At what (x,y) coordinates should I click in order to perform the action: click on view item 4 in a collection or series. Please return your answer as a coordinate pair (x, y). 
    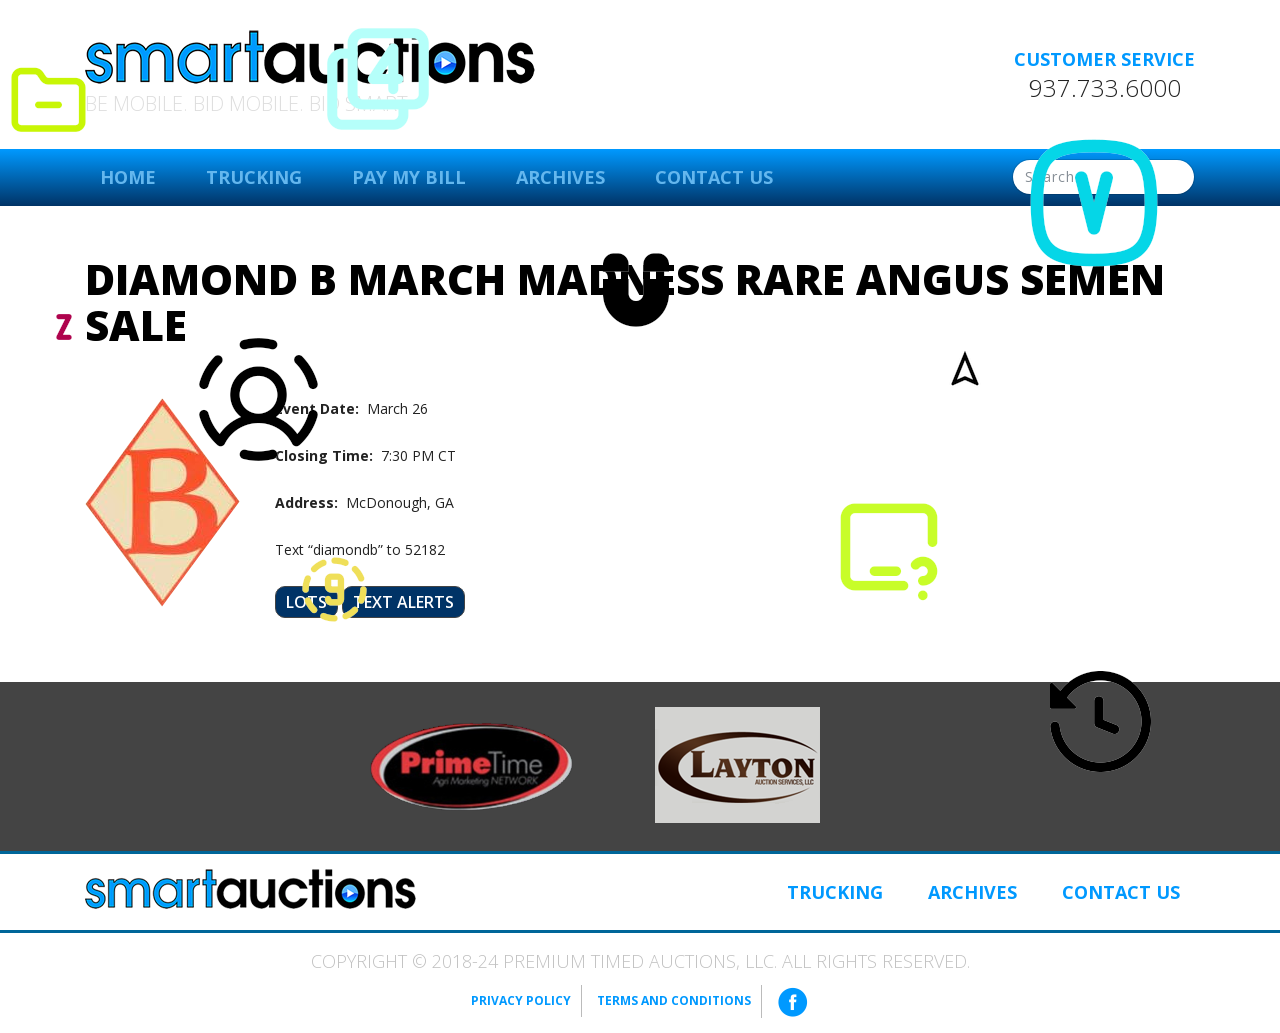
    Looking at the image, I should click on (378, 79).